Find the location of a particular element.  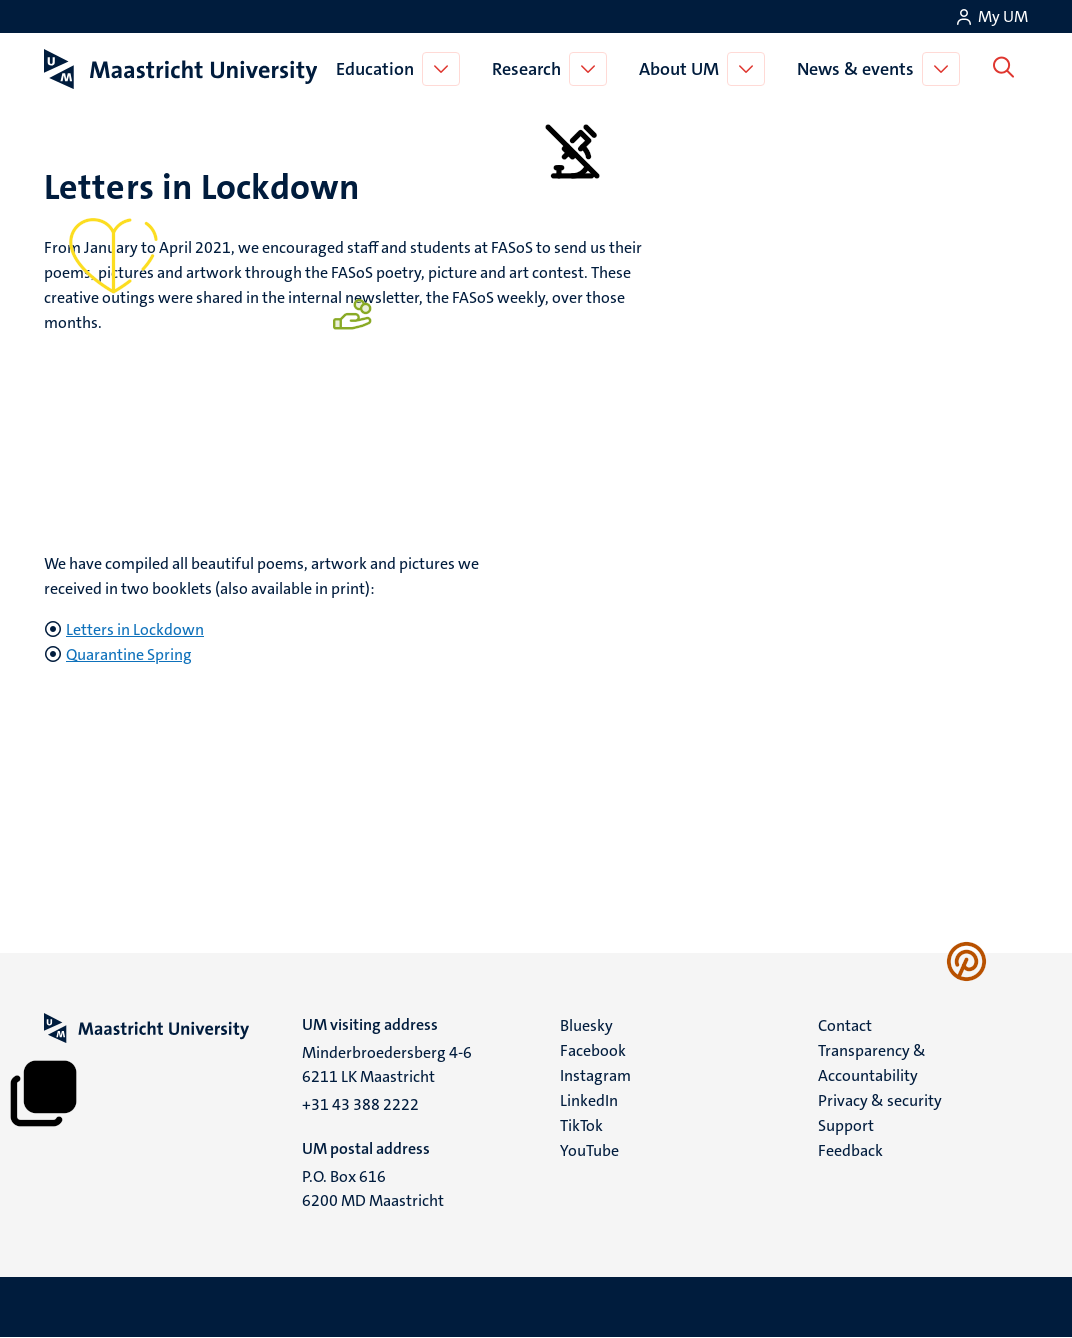

share to Pinterest is located at coordinates (966, 961).